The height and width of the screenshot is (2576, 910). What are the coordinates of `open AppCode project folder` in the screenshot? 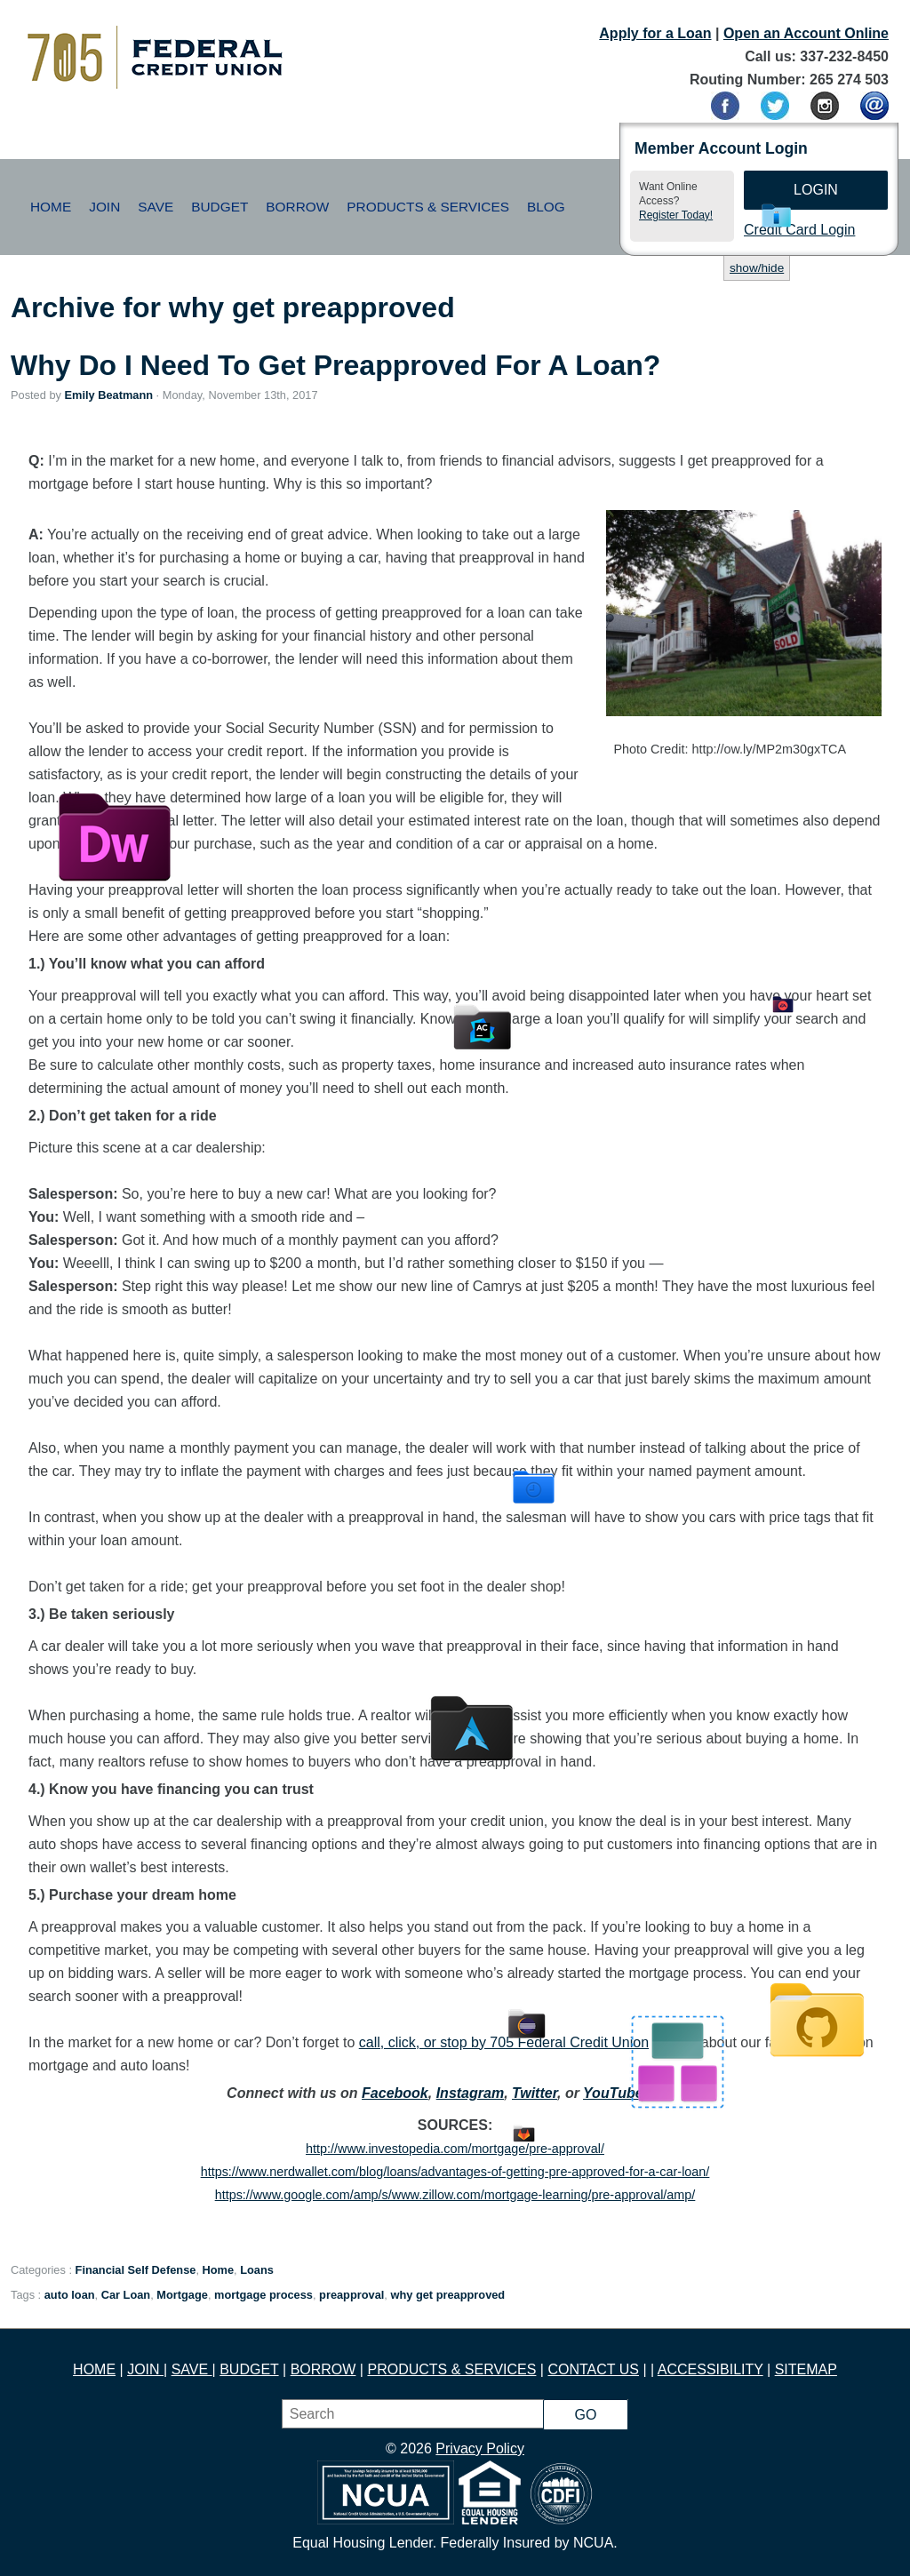 It's located at (482, 1028).